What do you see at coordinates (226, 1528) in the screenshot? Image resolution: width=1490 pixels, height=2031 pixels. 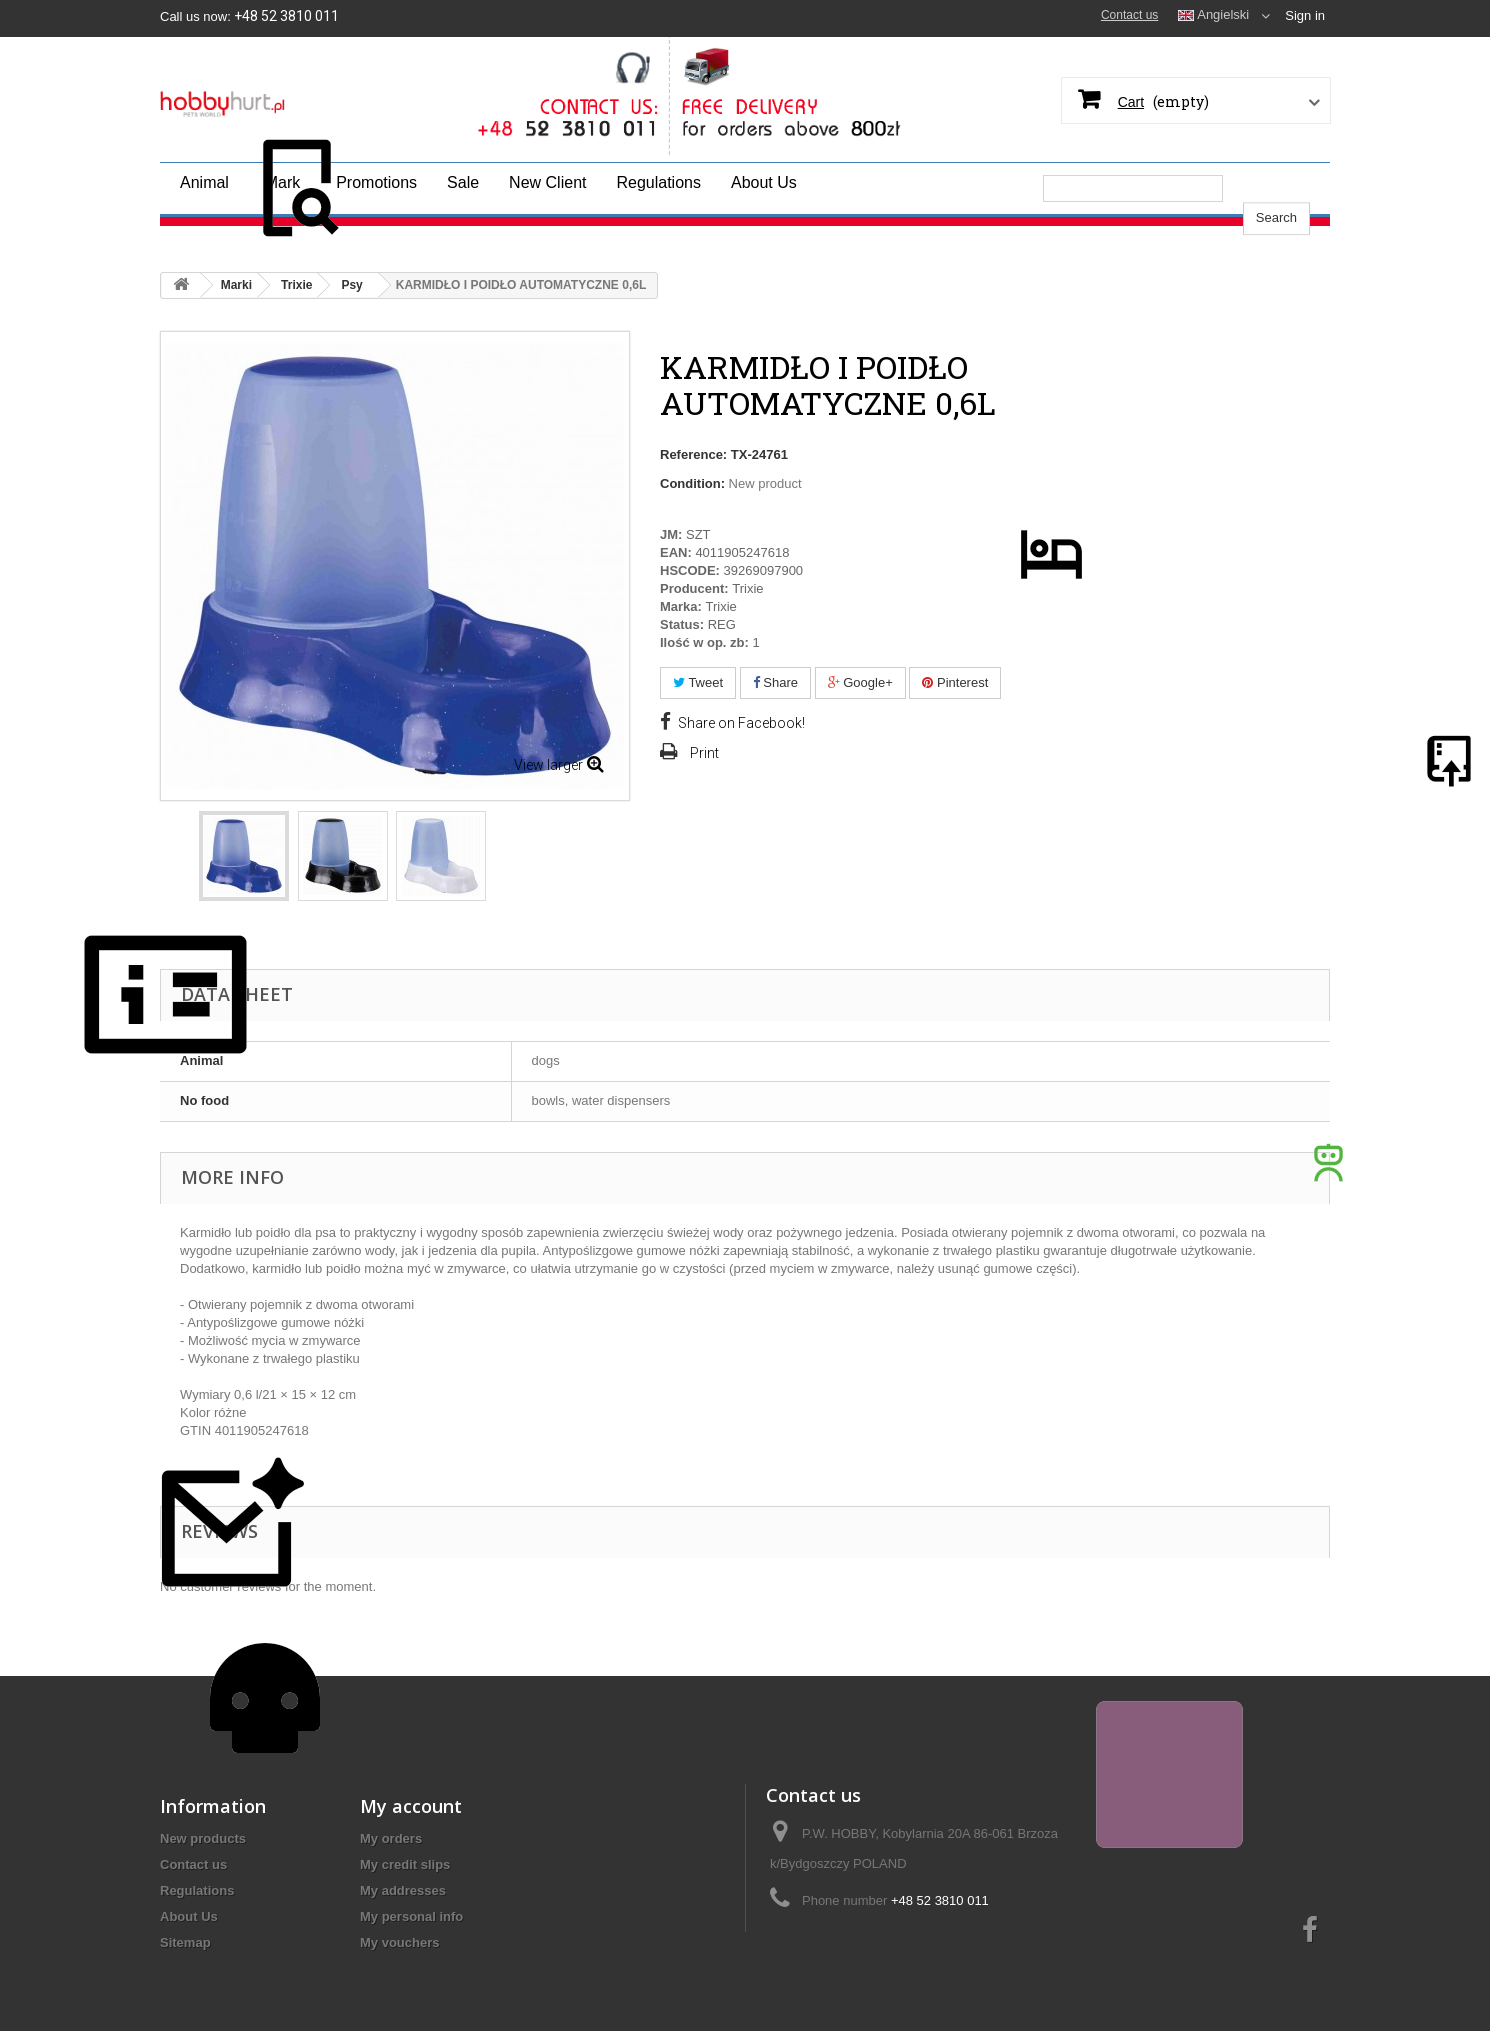 I see `access AI-powered email features` at bounding box center [226, 1528].